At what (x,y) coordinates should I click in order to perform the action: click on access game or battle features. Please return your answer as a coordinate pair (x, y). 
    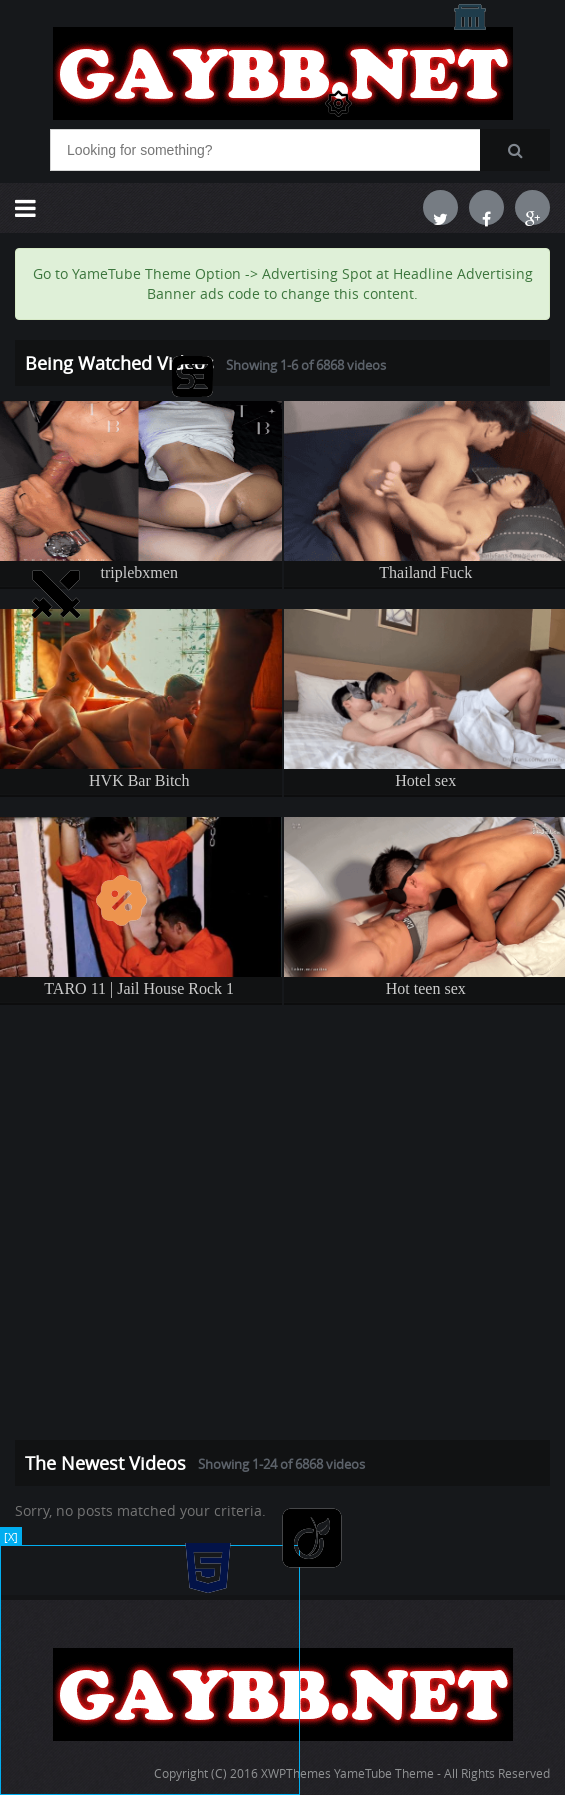
    Looking at the image, I should click on (56, 594).